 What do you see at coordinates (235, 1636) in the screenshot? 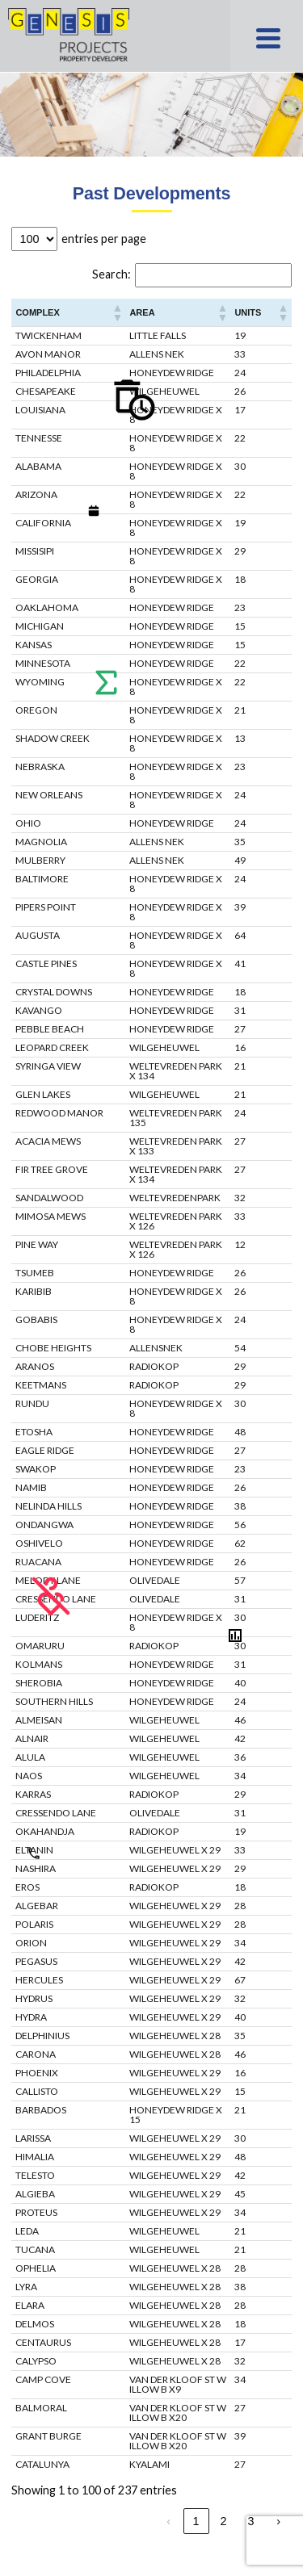
I see `view poll results` at bounding box center [235, 1636].